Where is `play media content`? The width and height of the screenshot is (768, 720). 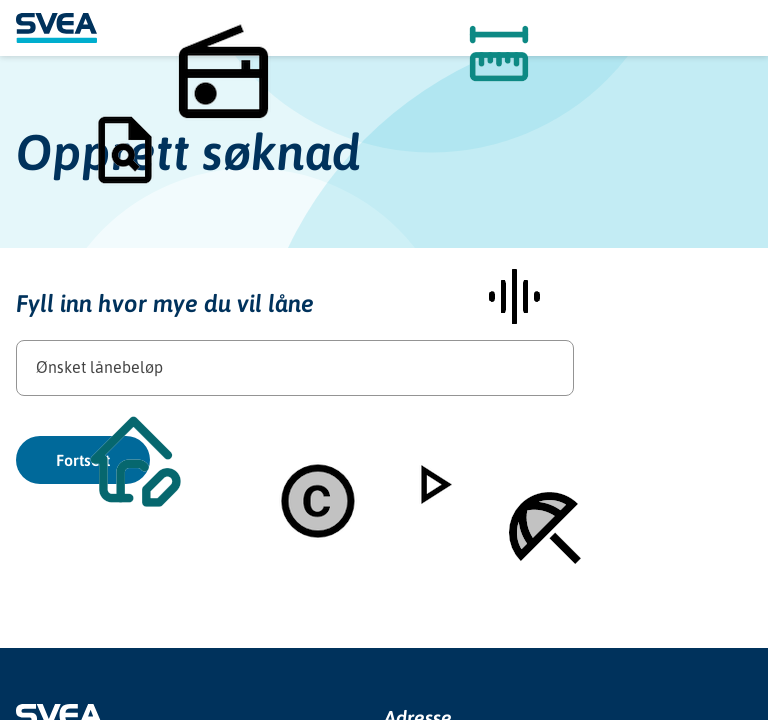
play media content is located at coordinates (432, 484).